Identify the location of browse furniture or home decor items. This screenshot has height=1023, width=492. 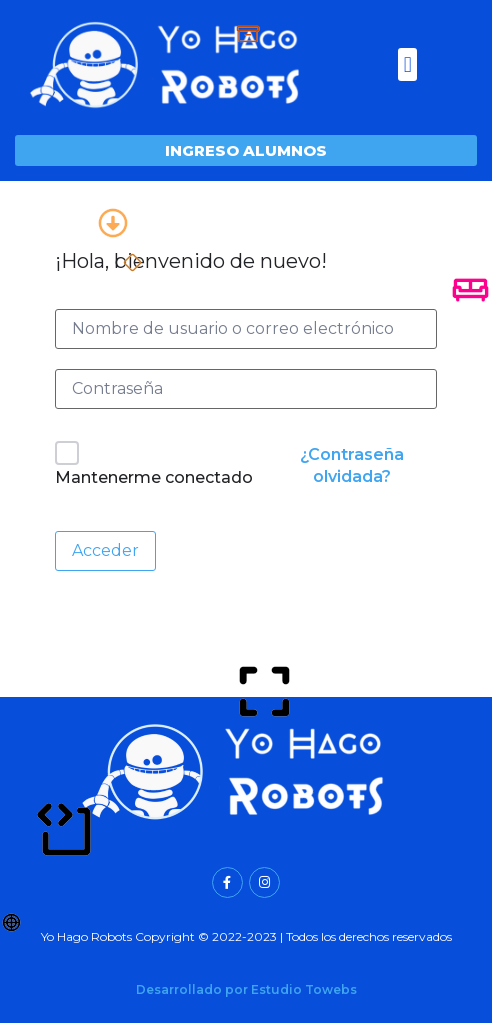
(470, 289).